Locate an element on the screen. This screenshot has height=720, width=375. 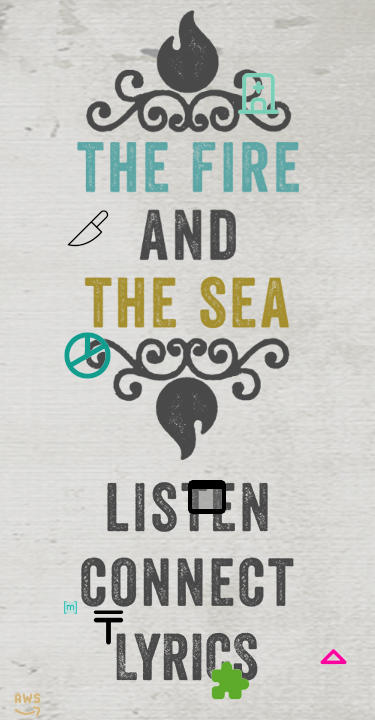
link to Matrix messaging platform is located at coordinates (70, 607).